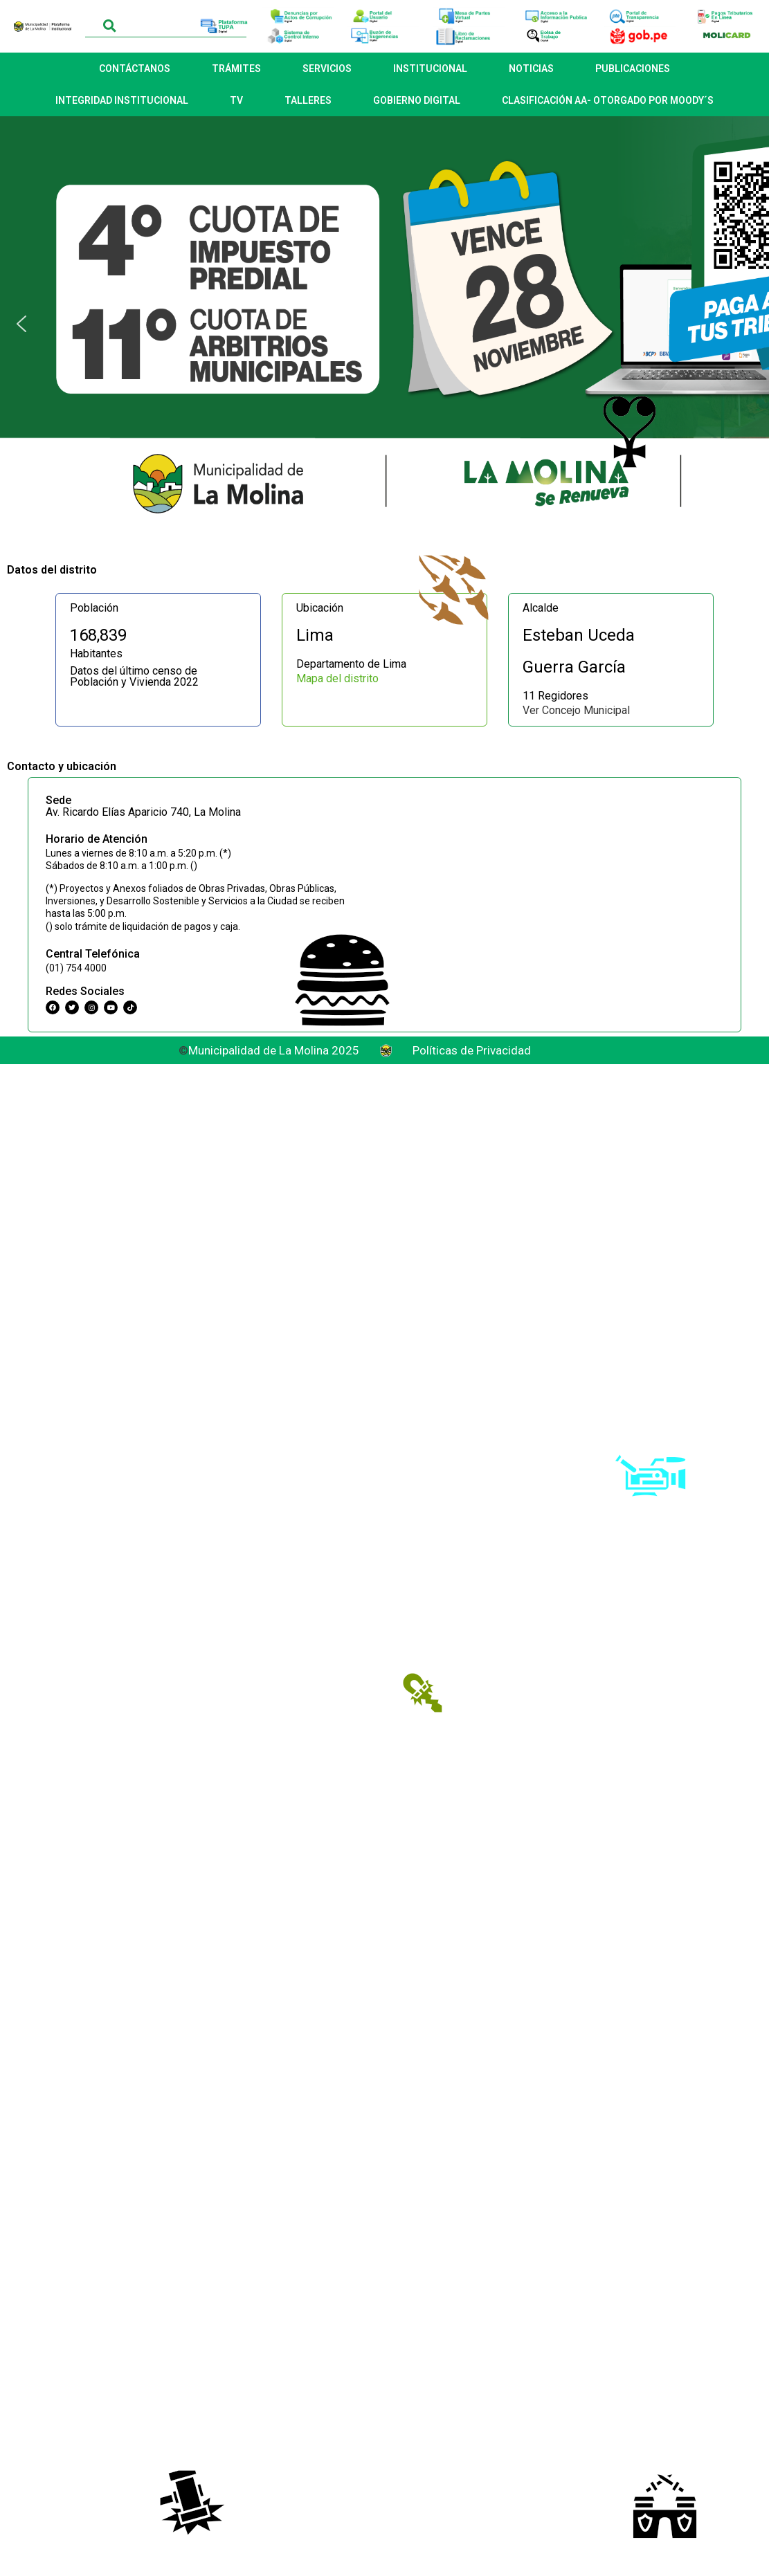 The width and height of the screenshot is (769, 2576). Describe the element at coordinates (422, 1692) in the screenshot. I see `activate magnetic pulse ability` at that location.